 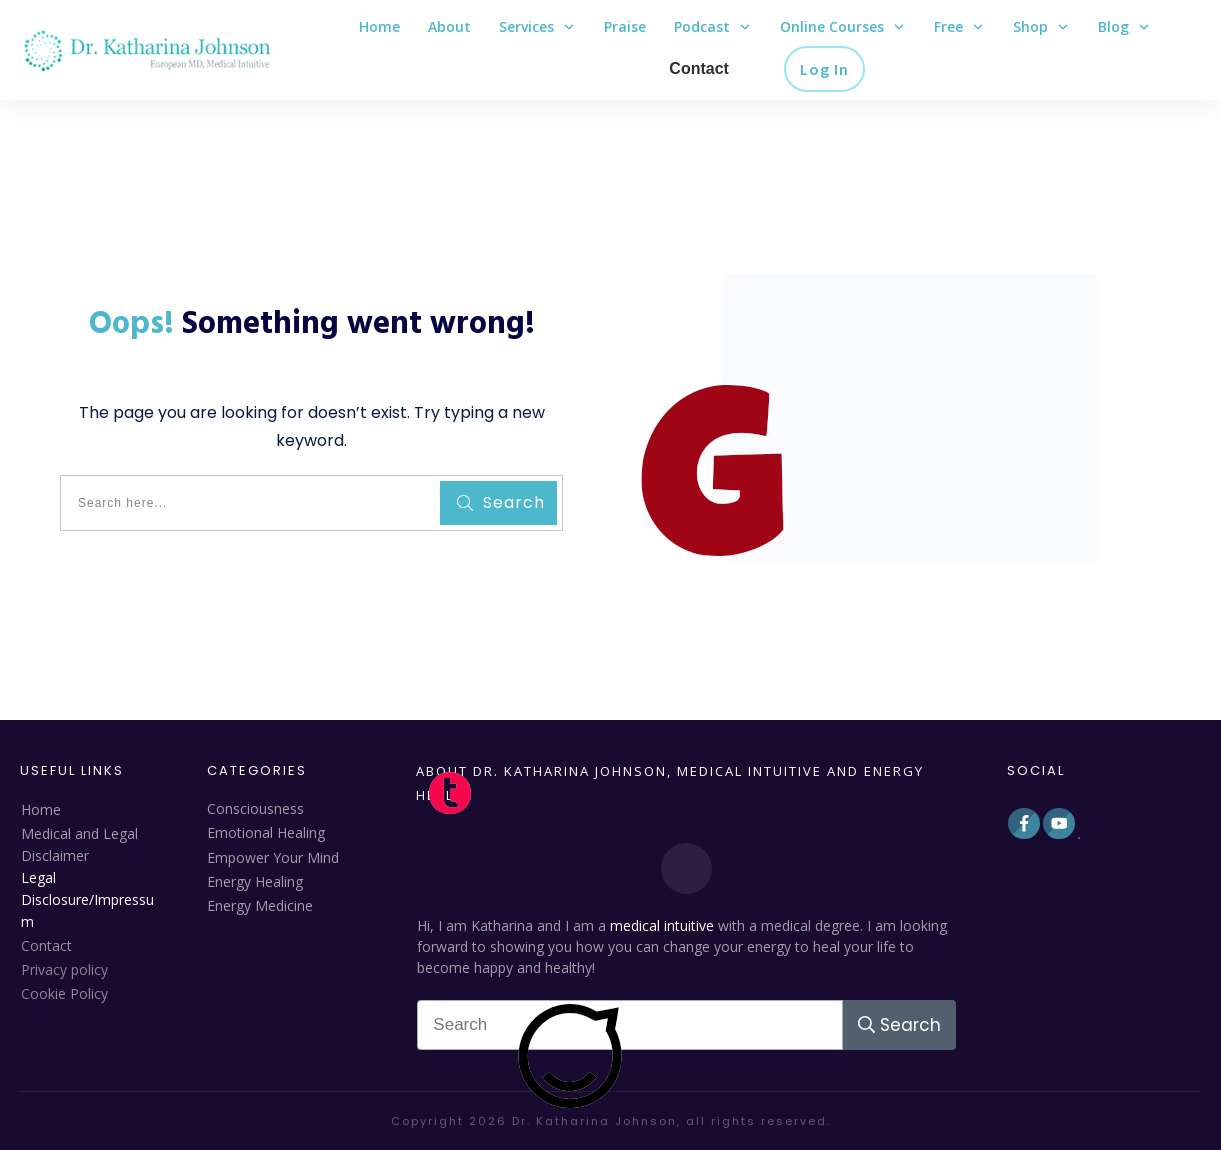 What do you see at coordinates (450, 793) in the screenshot?
I see `teradata brand logo` at bounding box center [450, 793].